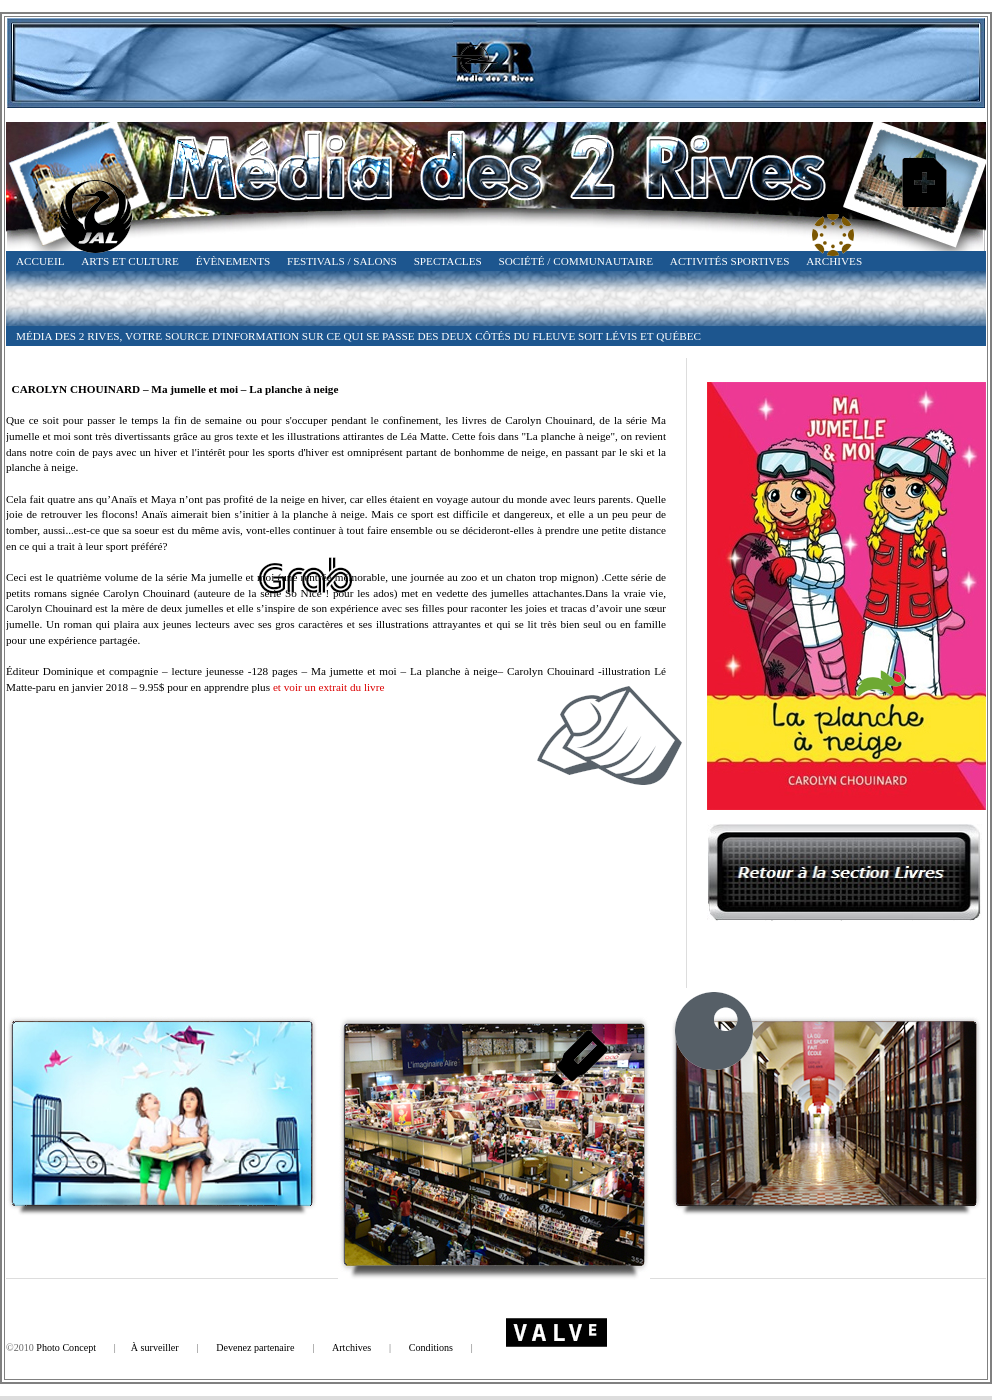  Describe the element at coordinates (579, 1059) in the screenshot. I see `highlight or mark up text` at that location.